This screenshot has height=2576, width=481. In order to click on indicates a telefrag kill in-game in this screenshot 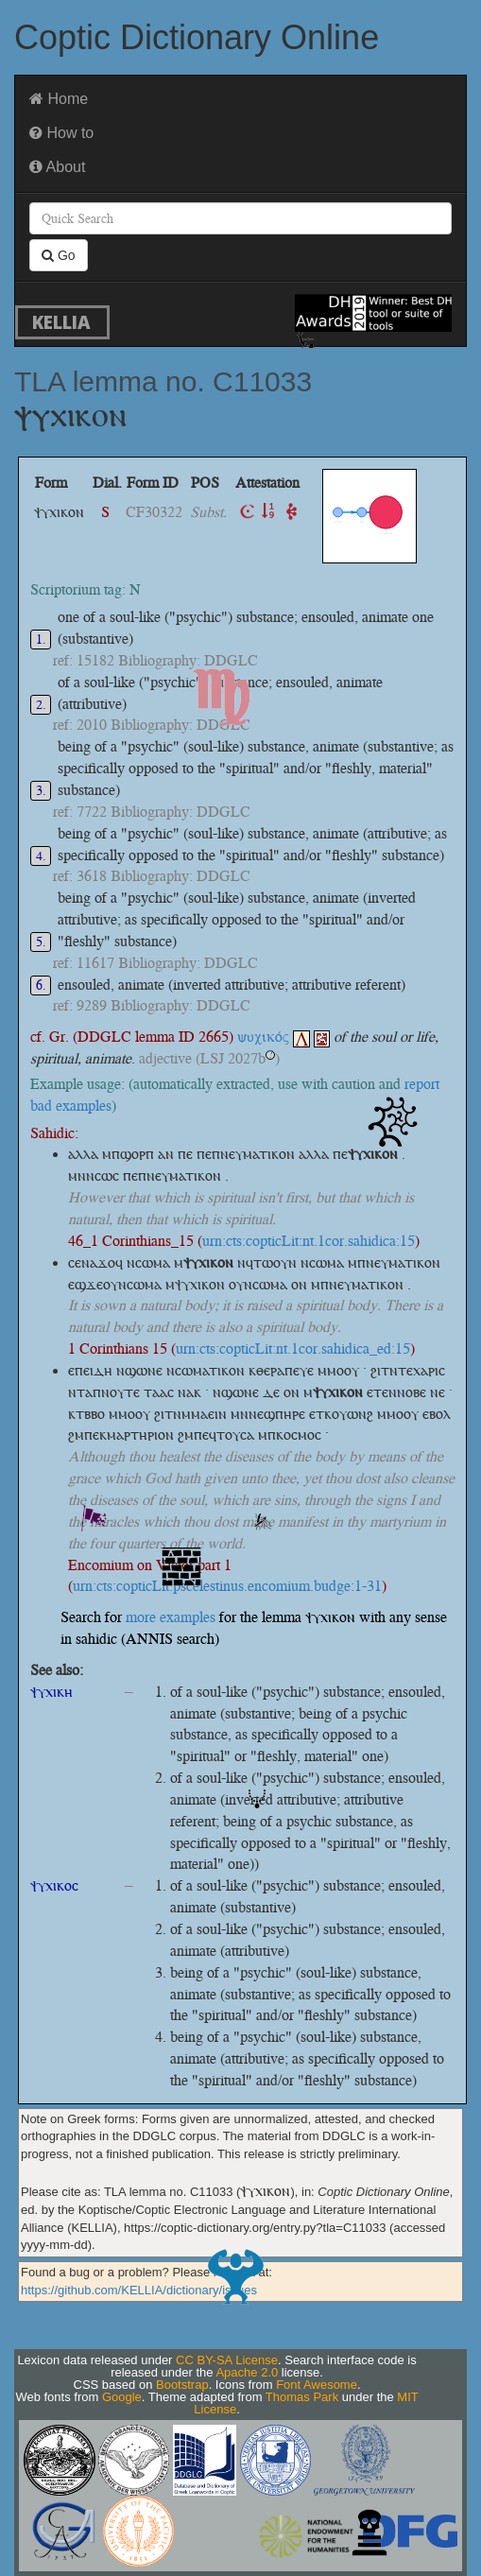, I will do `click(369, 2533)`.